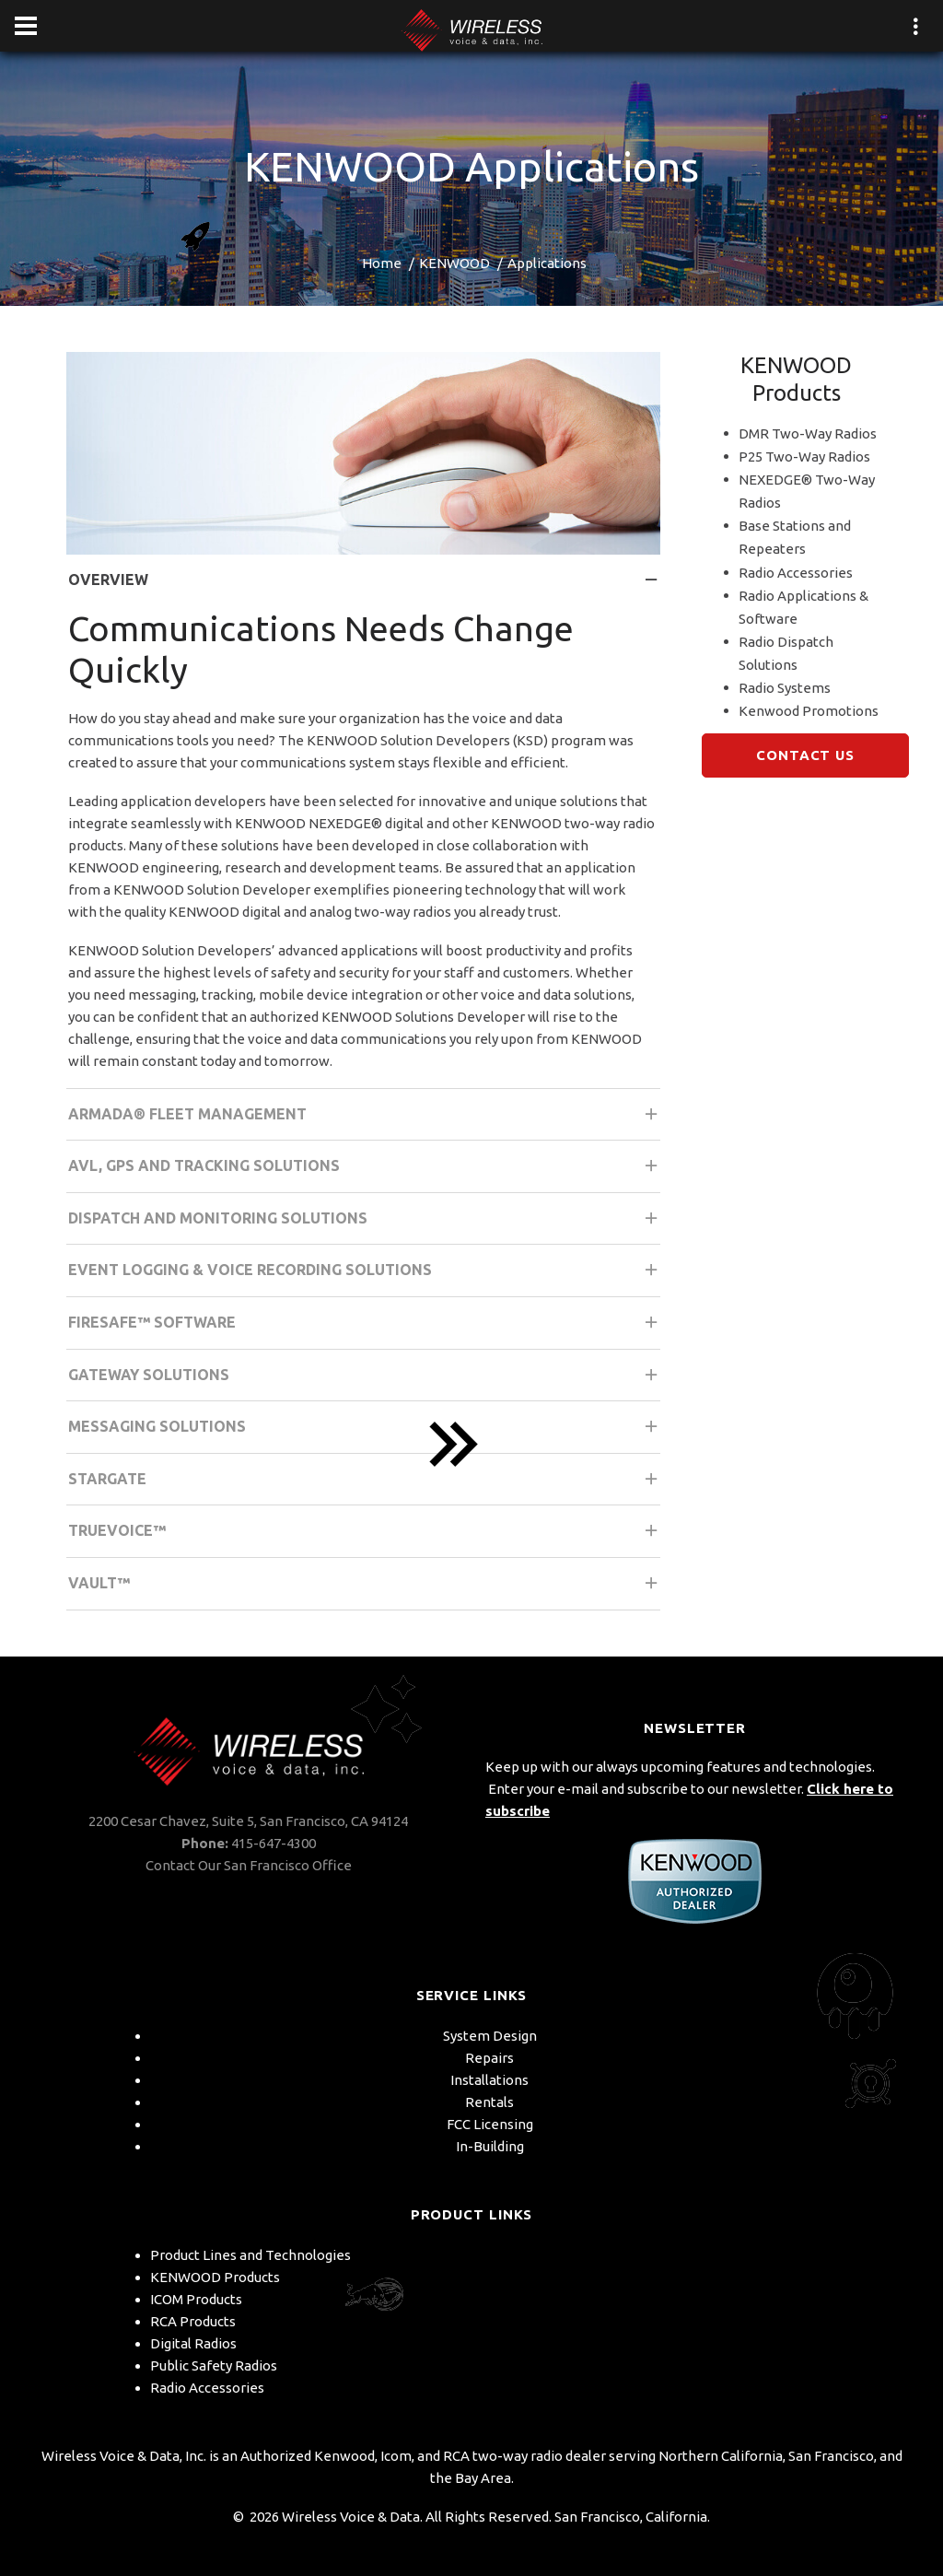 The height and width of the screenshot is (2576, 943). Describe the element at coordinates (388, 1709) in the screenshot. I see `indicates AI-generated or enhanced content` at that location.